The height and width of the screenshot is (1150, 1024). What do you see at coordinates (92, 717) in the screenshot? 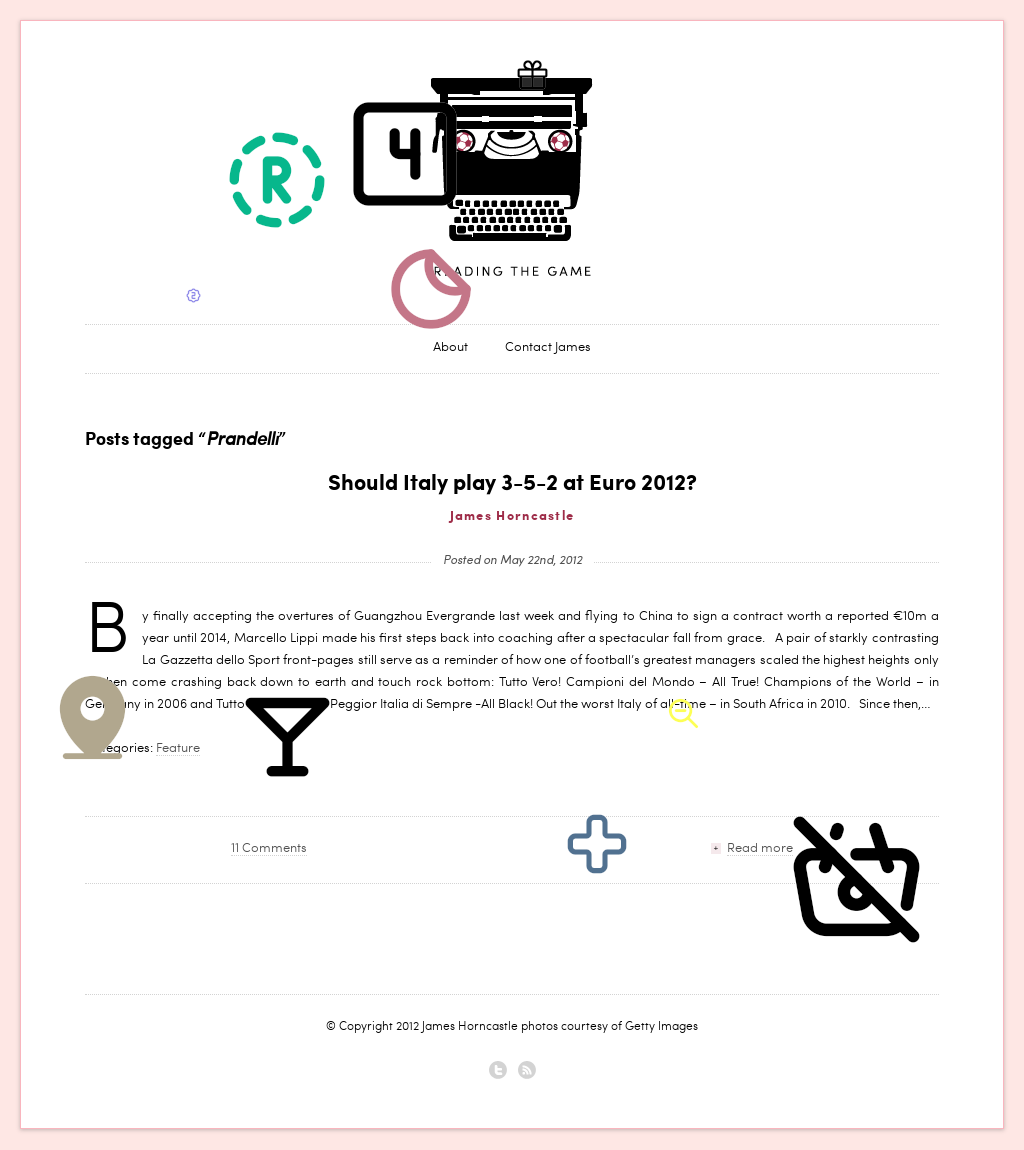
I see `view location on map` at bounding box center [92, 717].